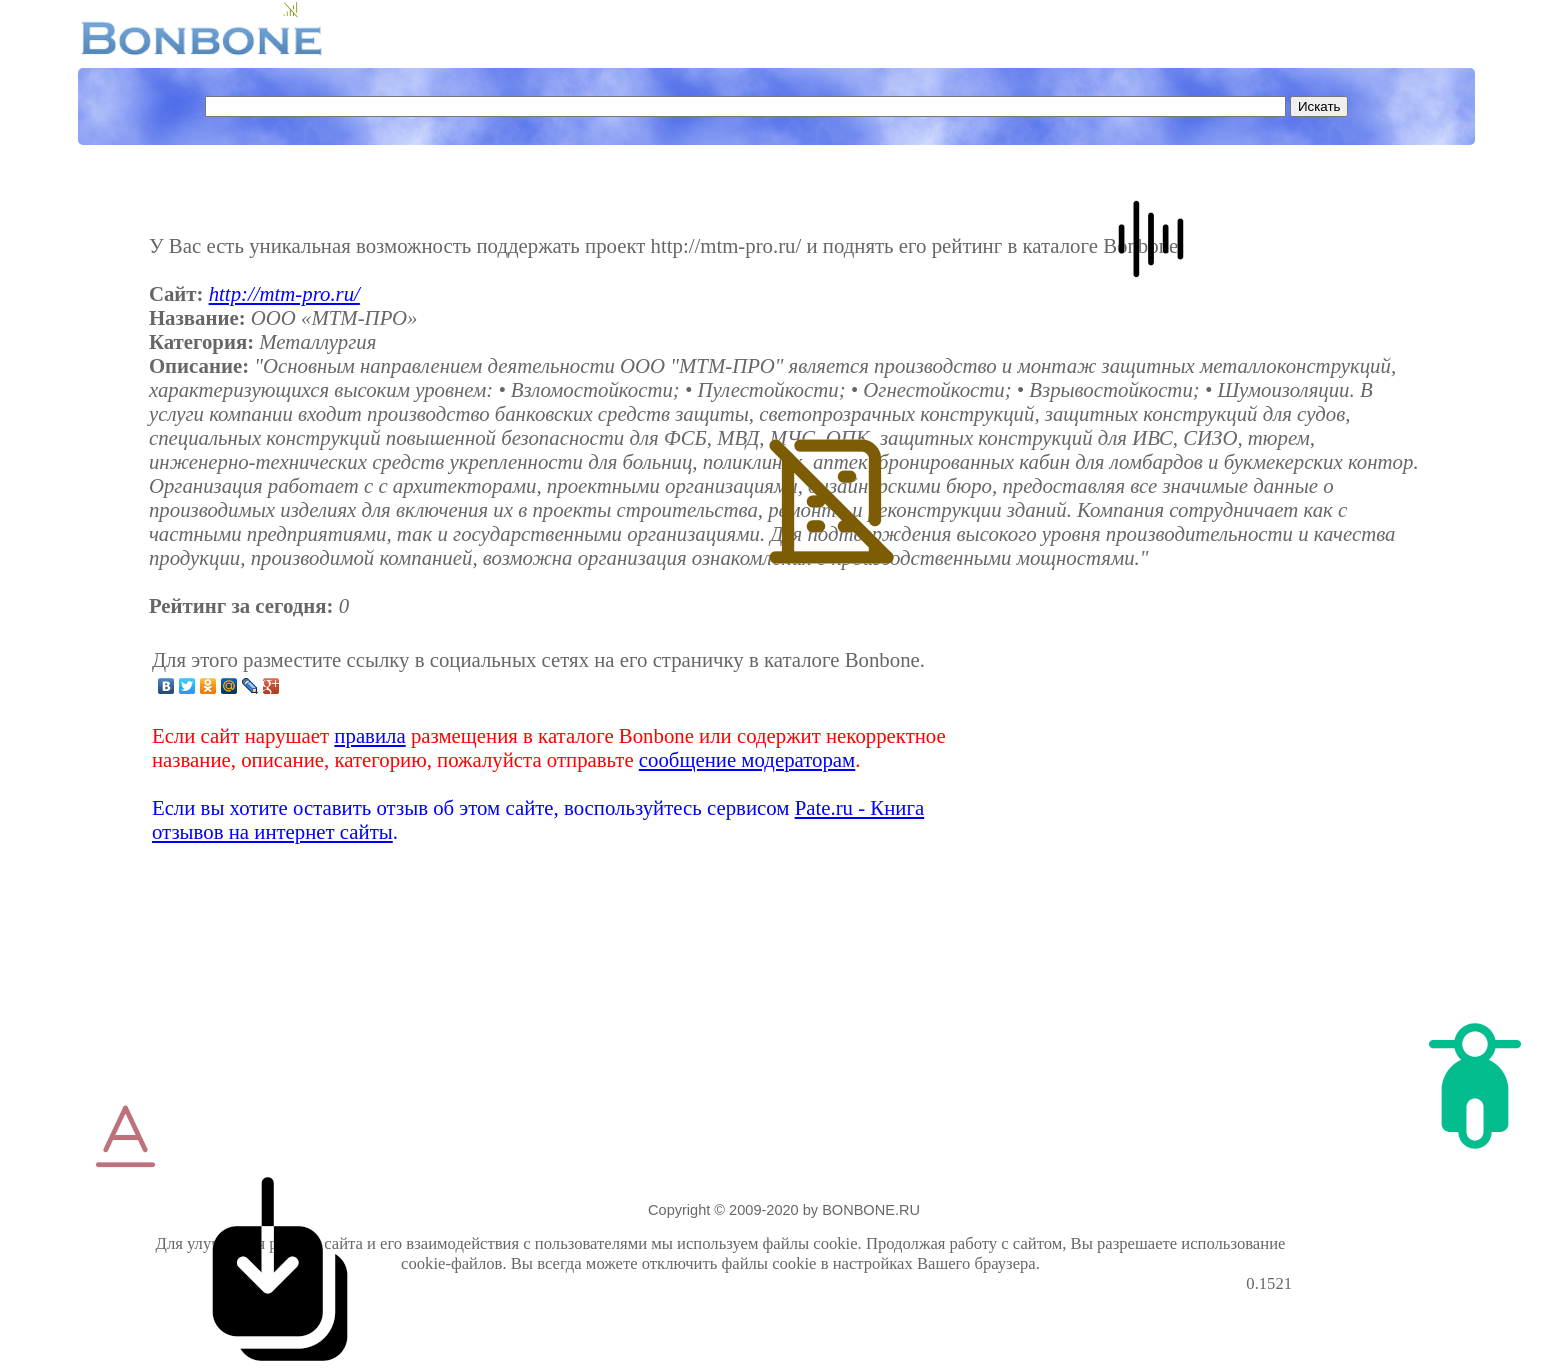 This screenshot has width=1568, height=1372. I want to click on select moped or scooter delivery option, so click(1475, 1086).